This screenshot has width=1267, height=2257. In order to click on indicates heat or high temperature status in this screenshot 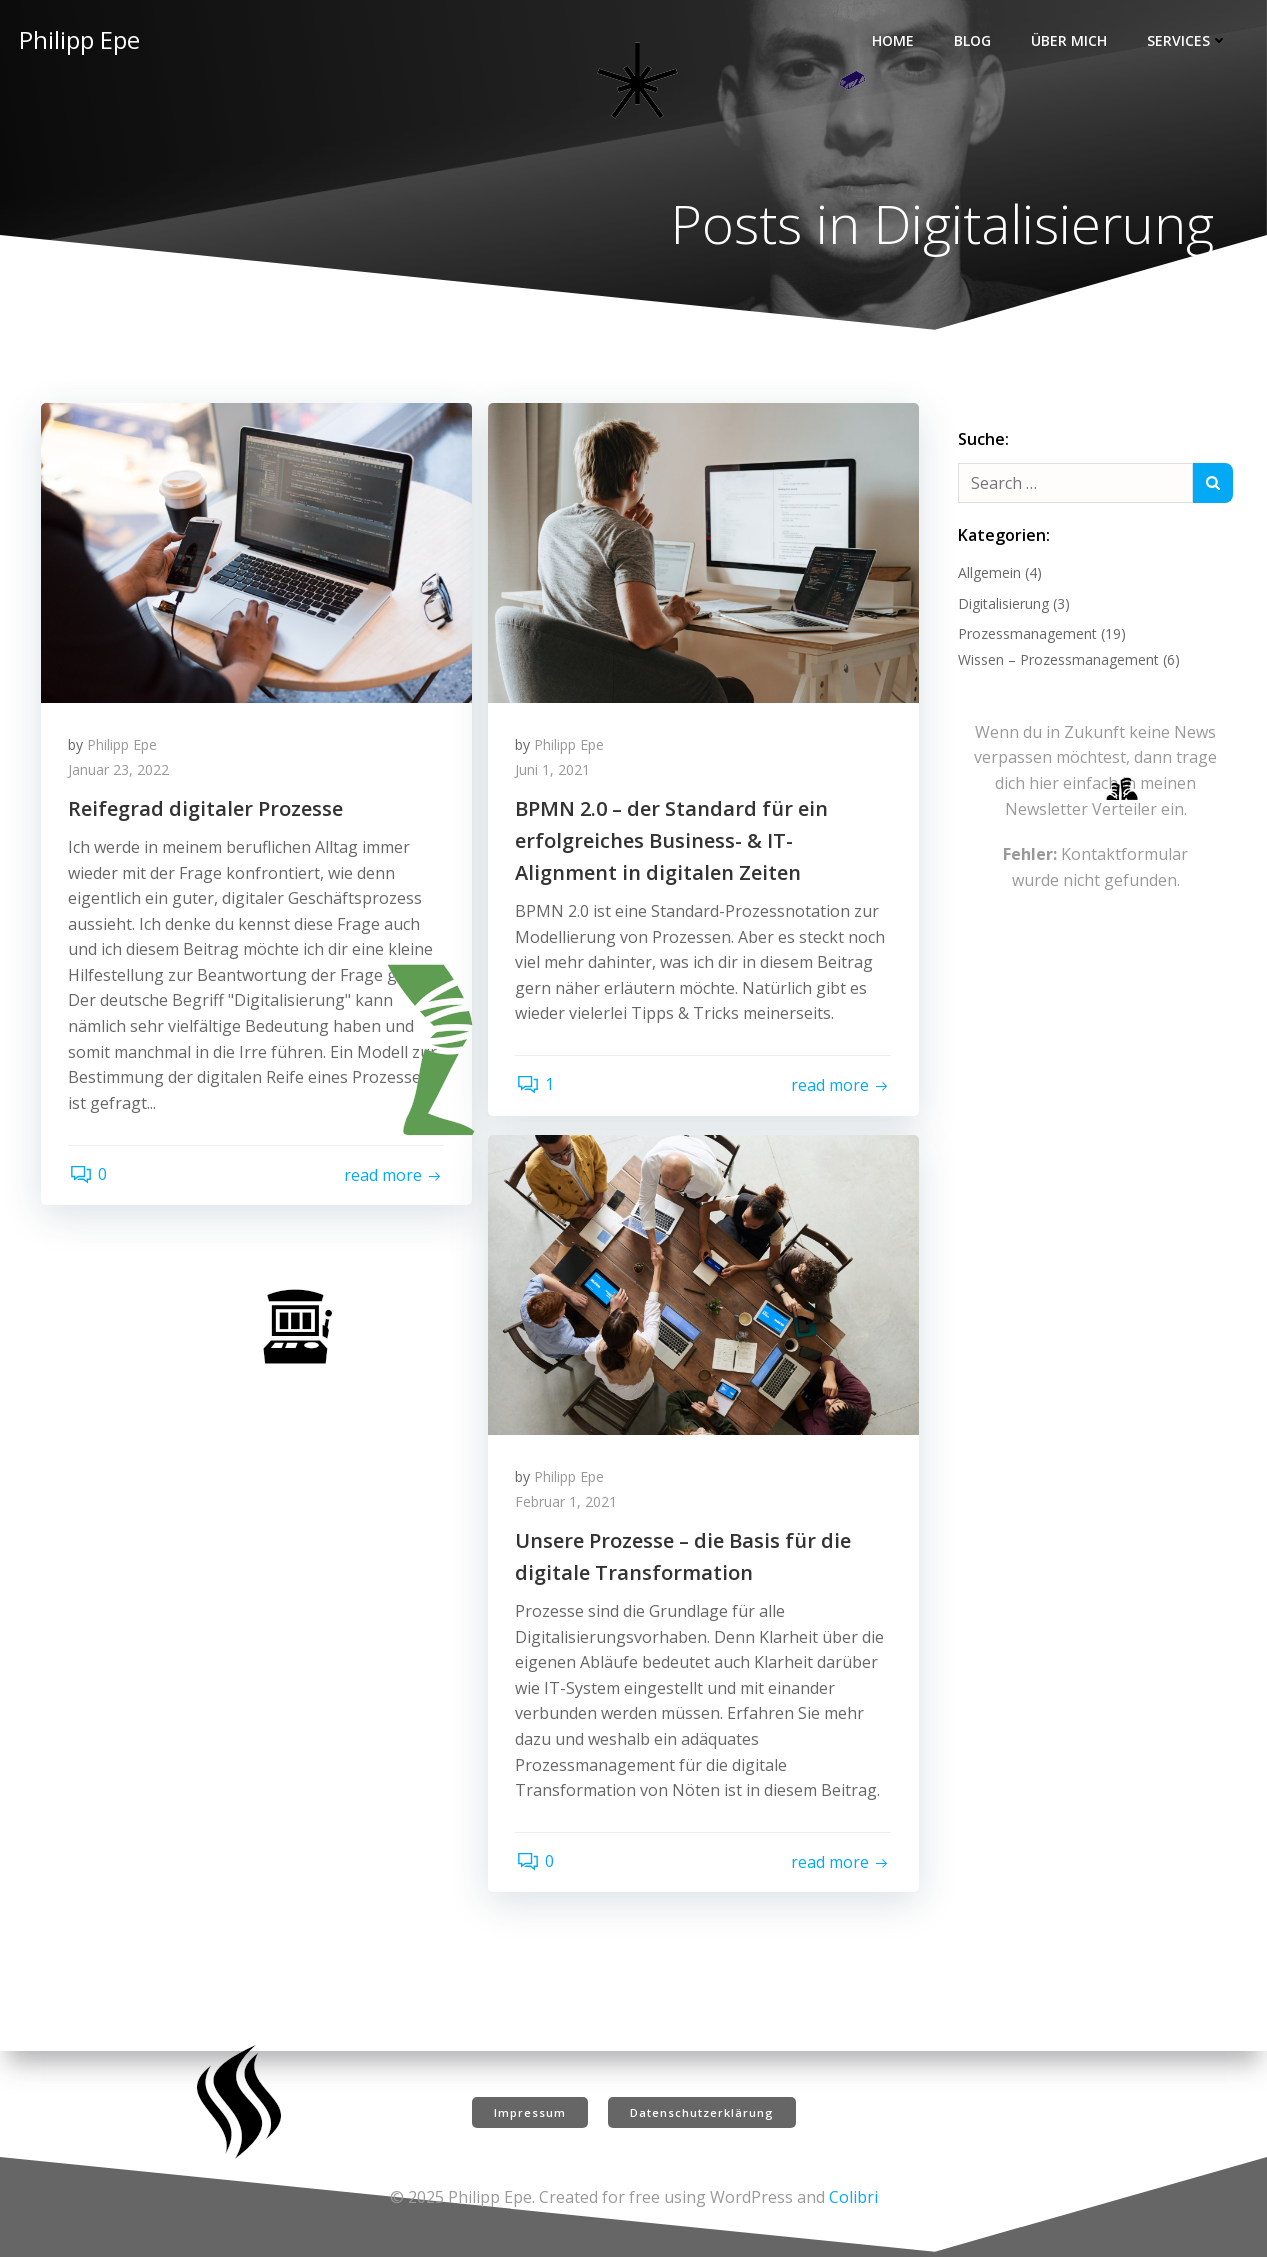, I will do `click(238, 2102)`.